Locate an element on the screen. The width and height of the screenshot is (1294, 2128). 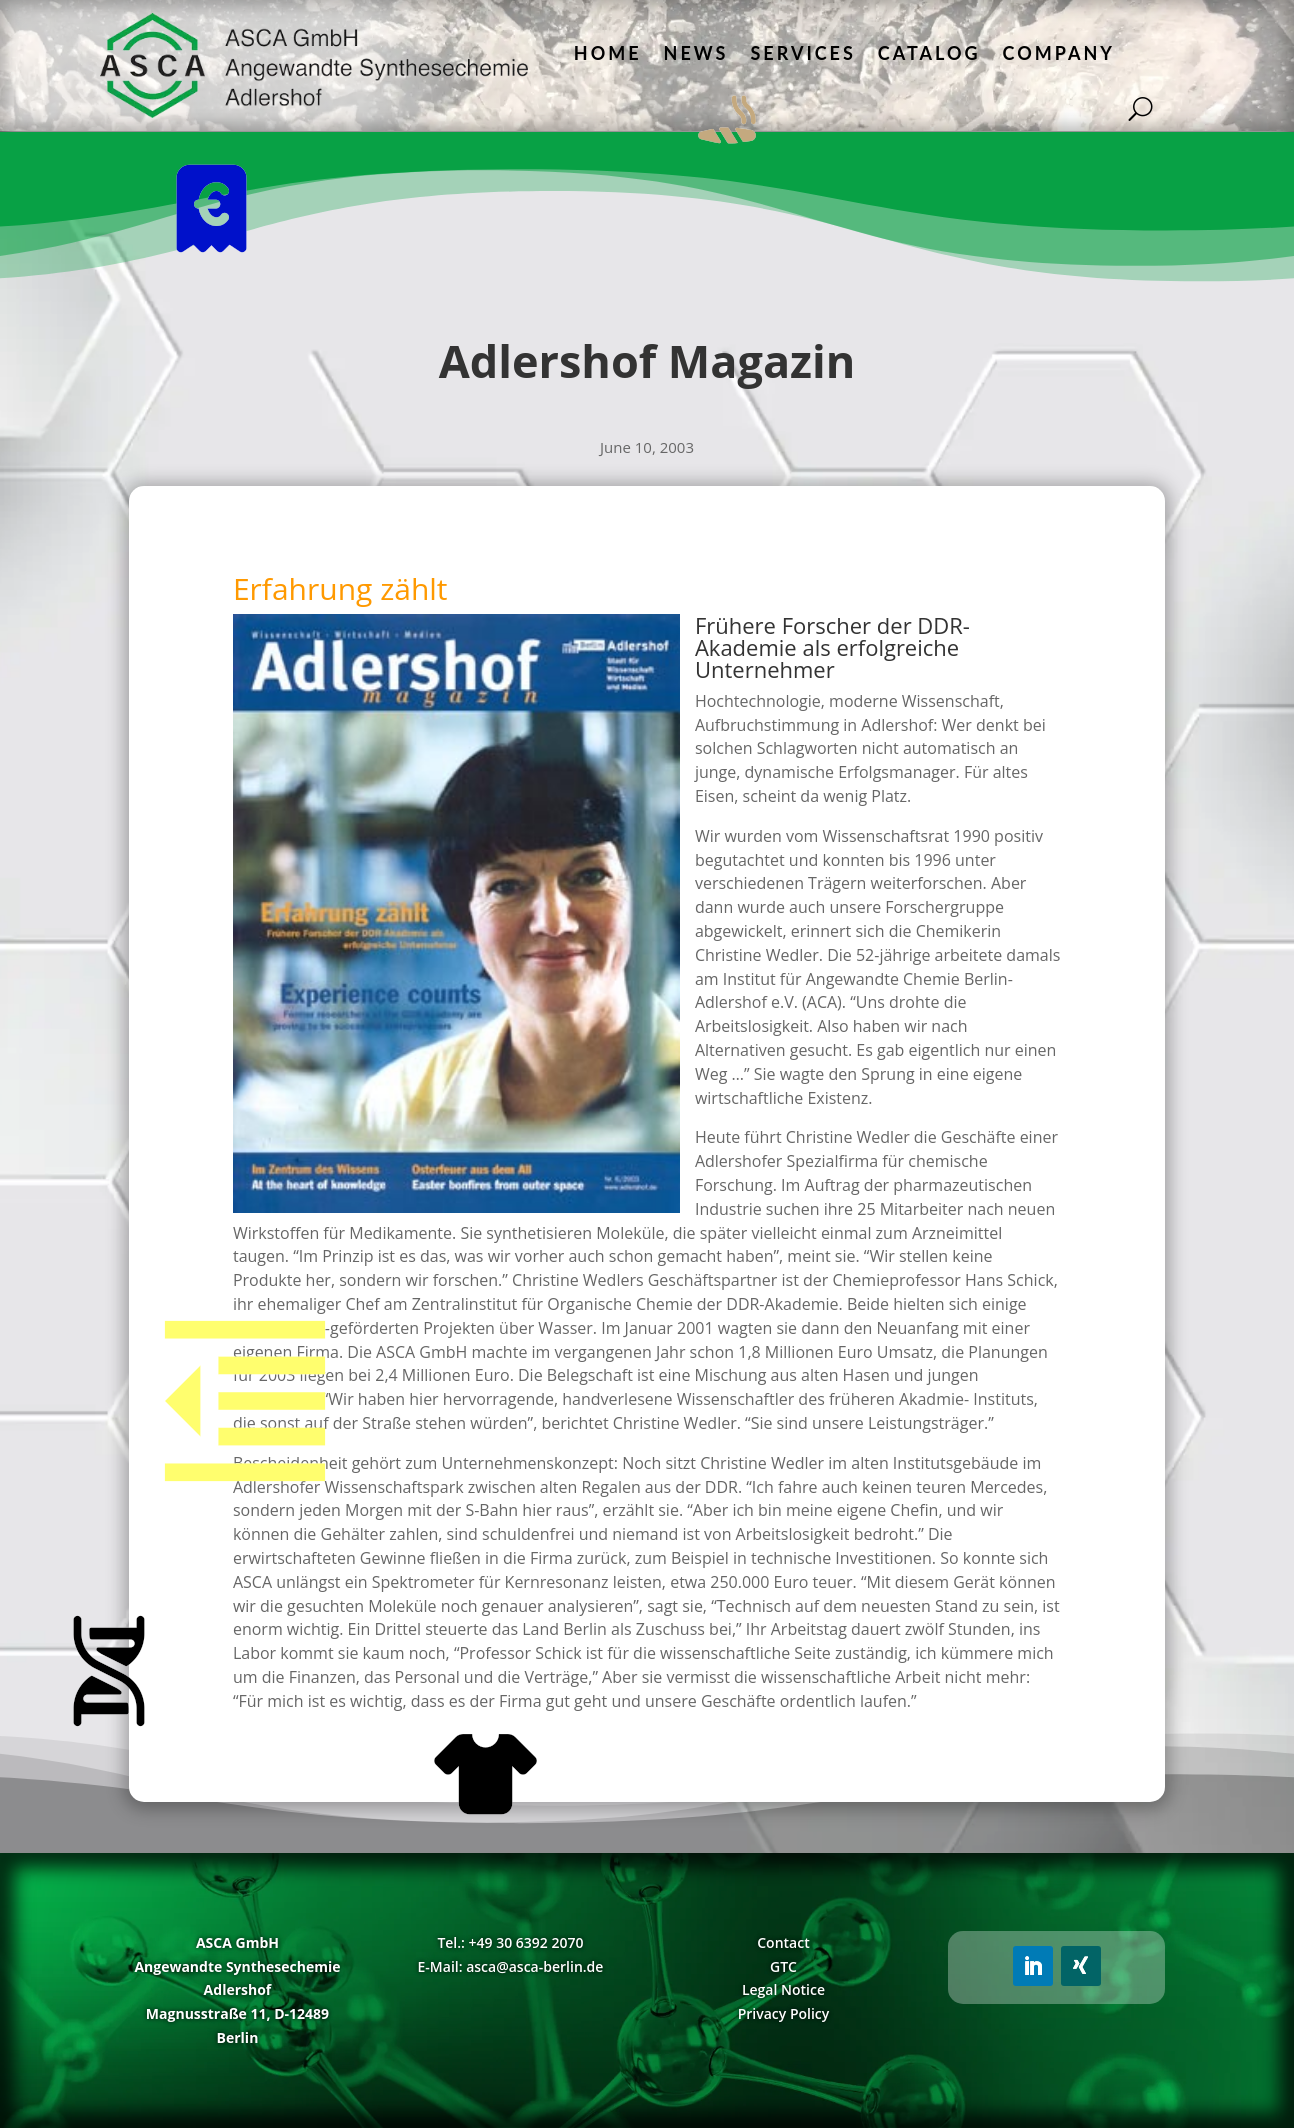
browse clothing or apparel items is located at coordinates (485, 1771).